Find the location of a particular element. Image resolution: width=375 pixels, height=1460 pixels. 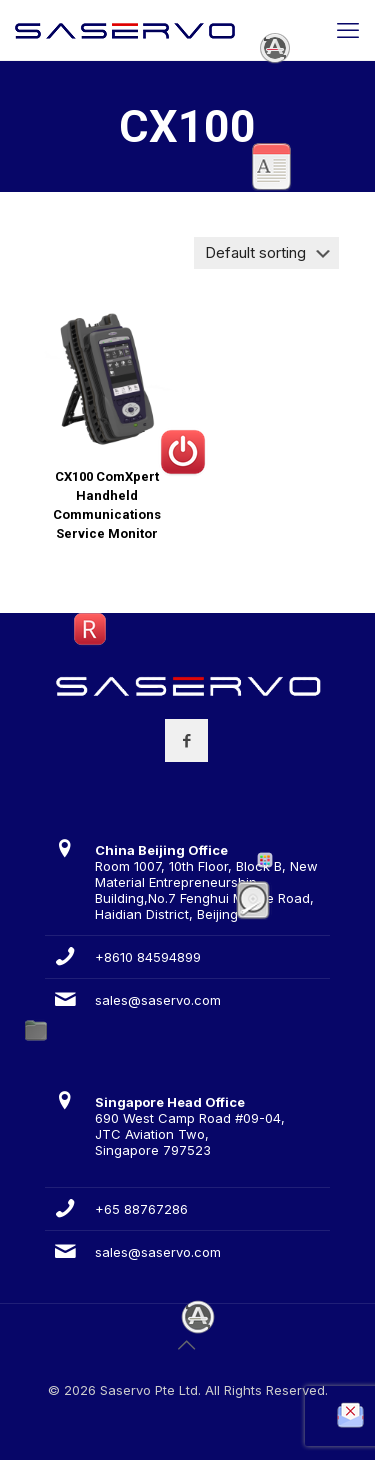

check for available software updates is located at coordinates (275, 48).